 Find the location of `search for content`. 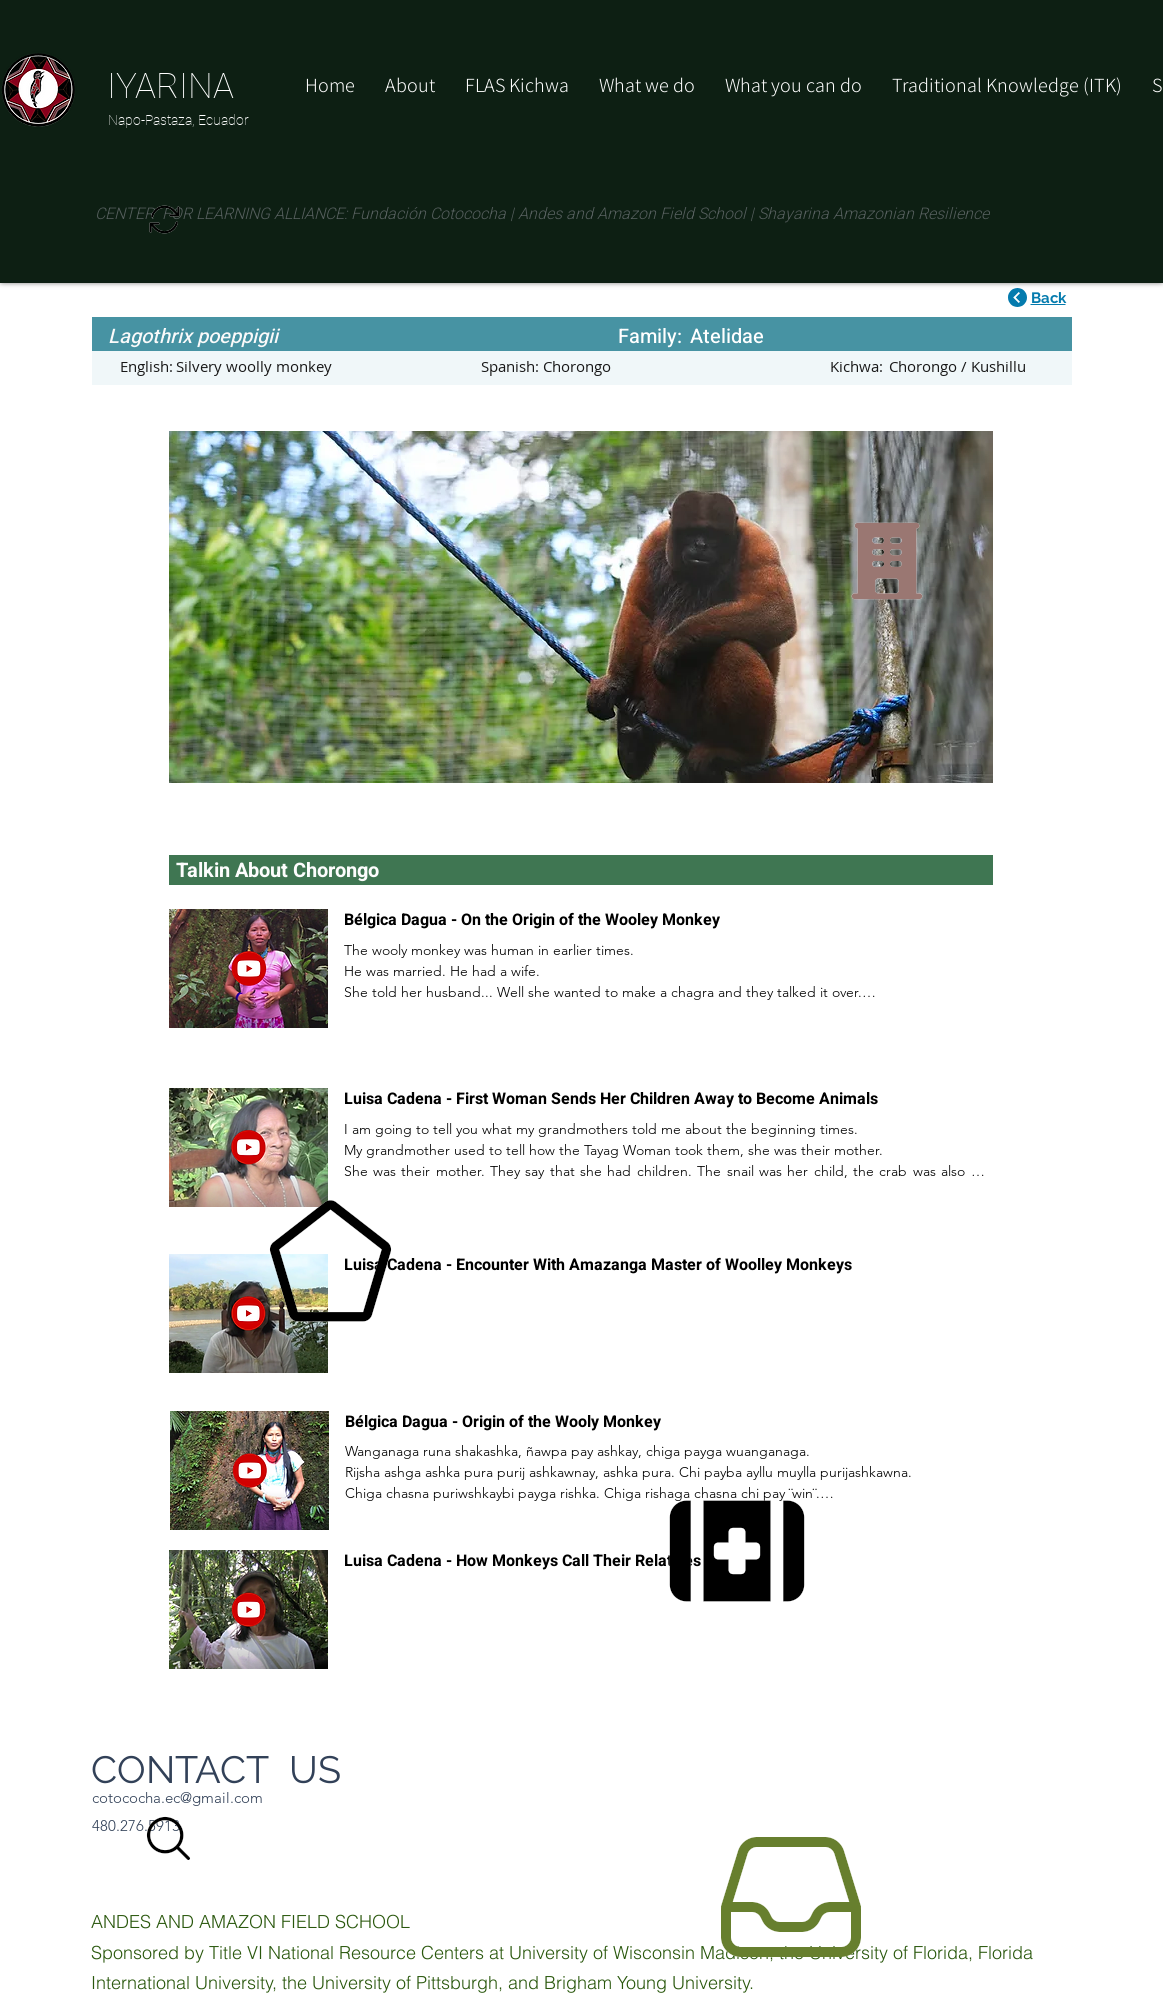

search for content is located at coordinates (168, 1838).